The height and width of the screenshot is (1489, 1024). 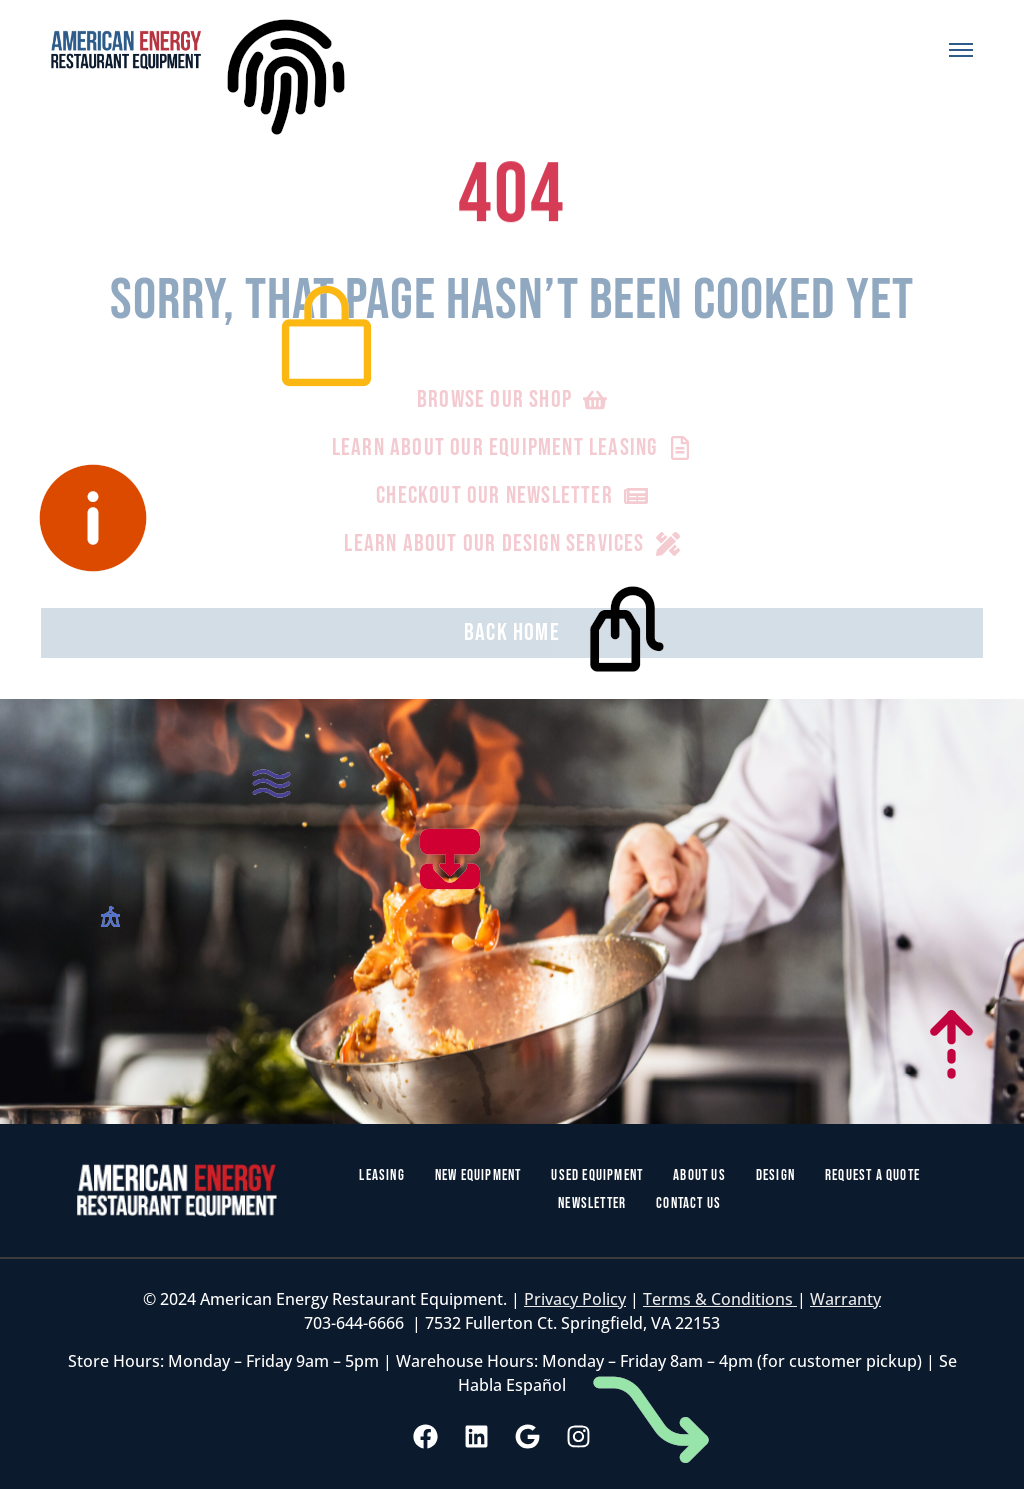 I want to click on indicates a declining trend or decrease in value, so click(x=651, y=1417).